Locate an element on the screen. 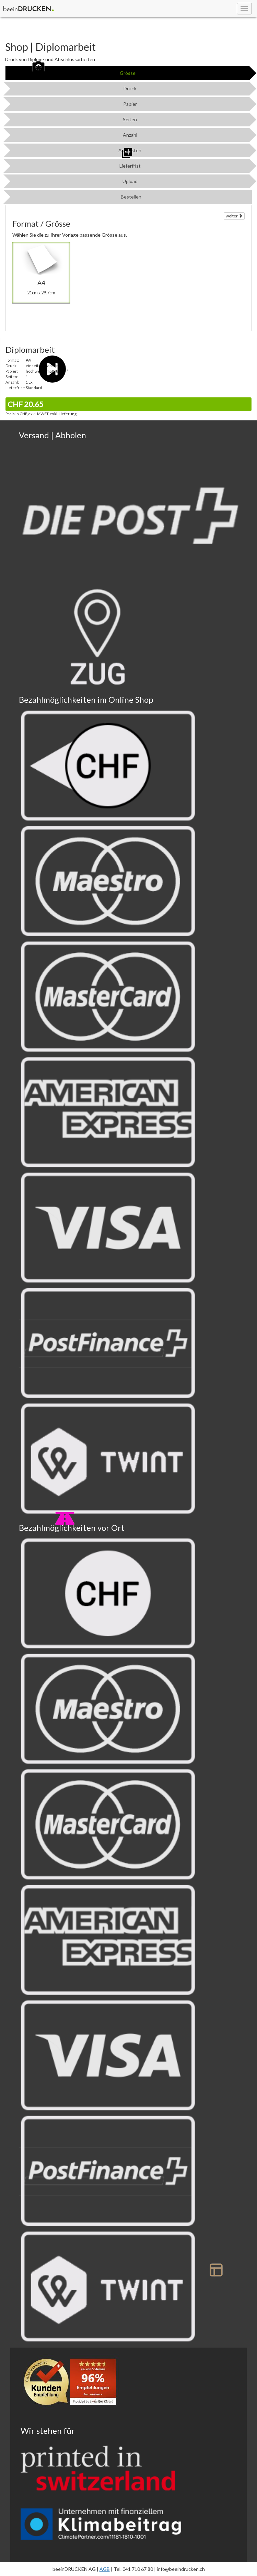  change page layout or view is located at coordinates (216, 2270).